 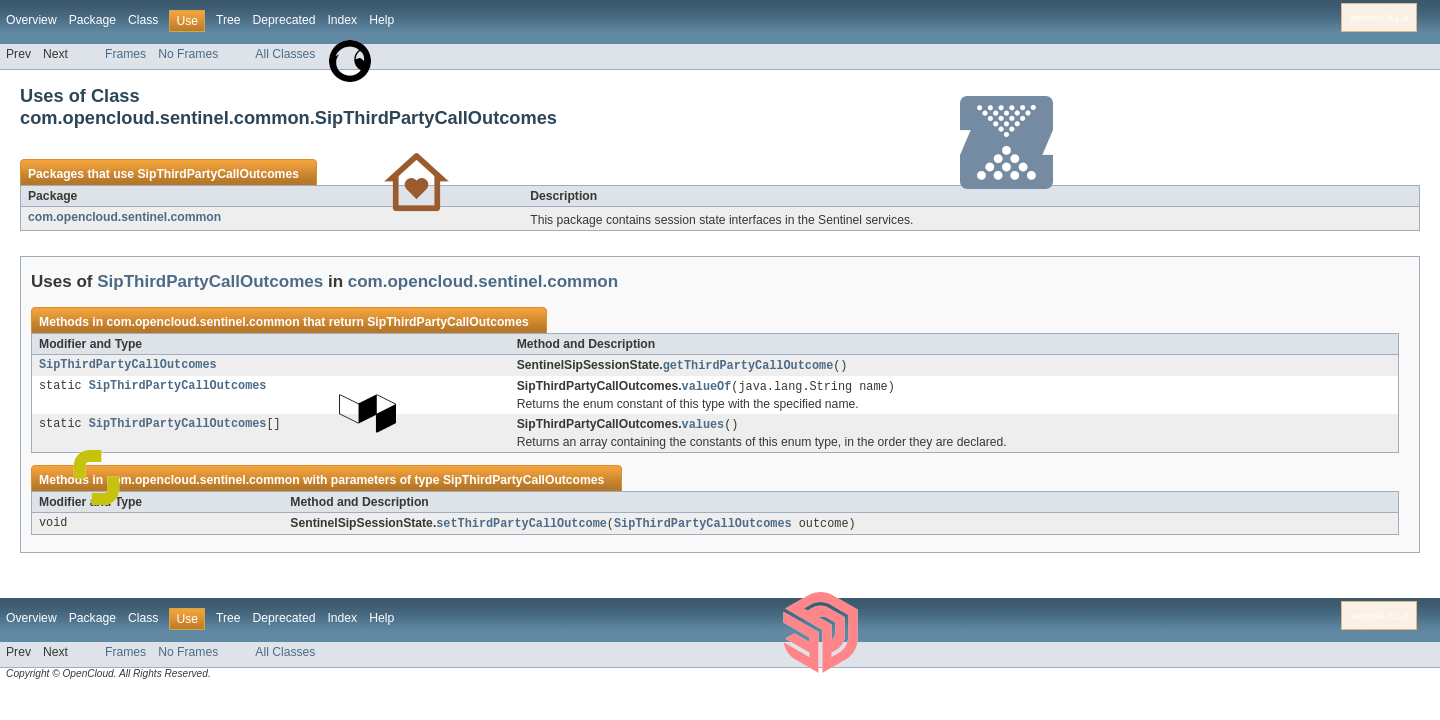 I want to click on open Buildkite CI/CD dashboard, so click(x=367, y=413).